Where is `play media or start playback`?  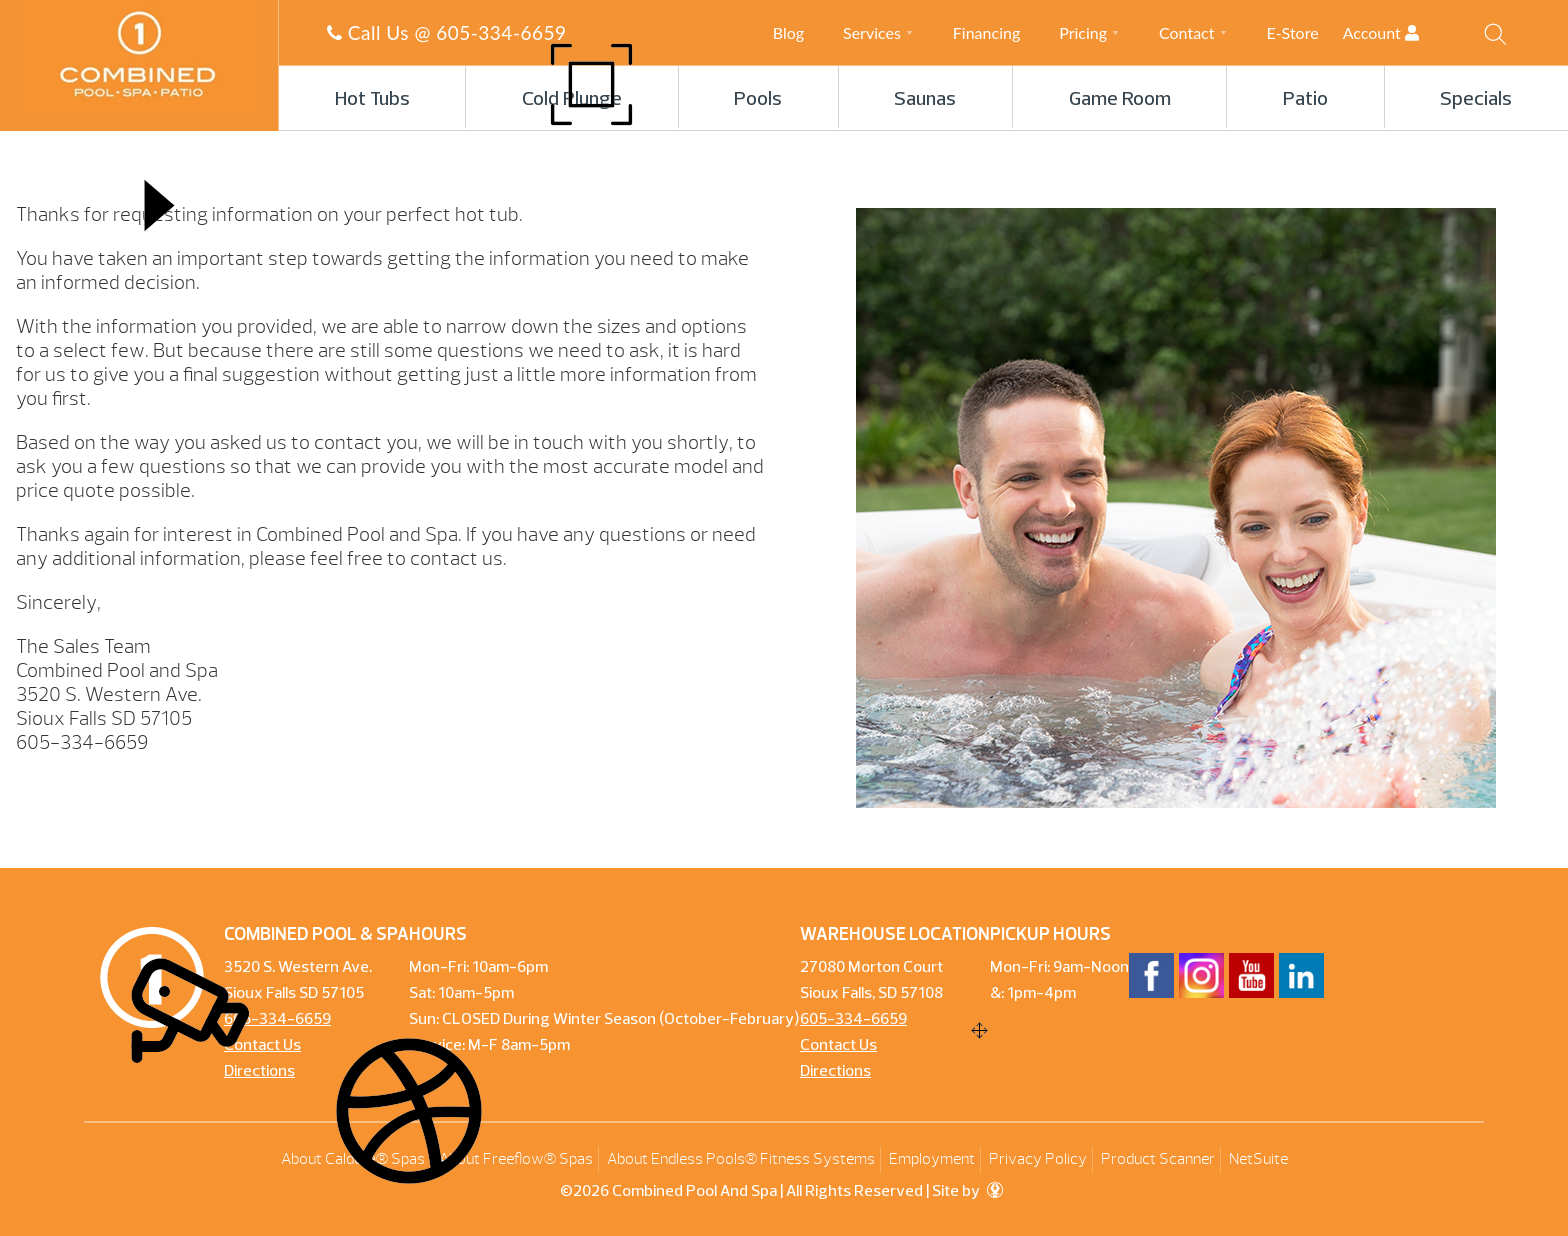 play media or start playback is located at coordinates (159, 205).